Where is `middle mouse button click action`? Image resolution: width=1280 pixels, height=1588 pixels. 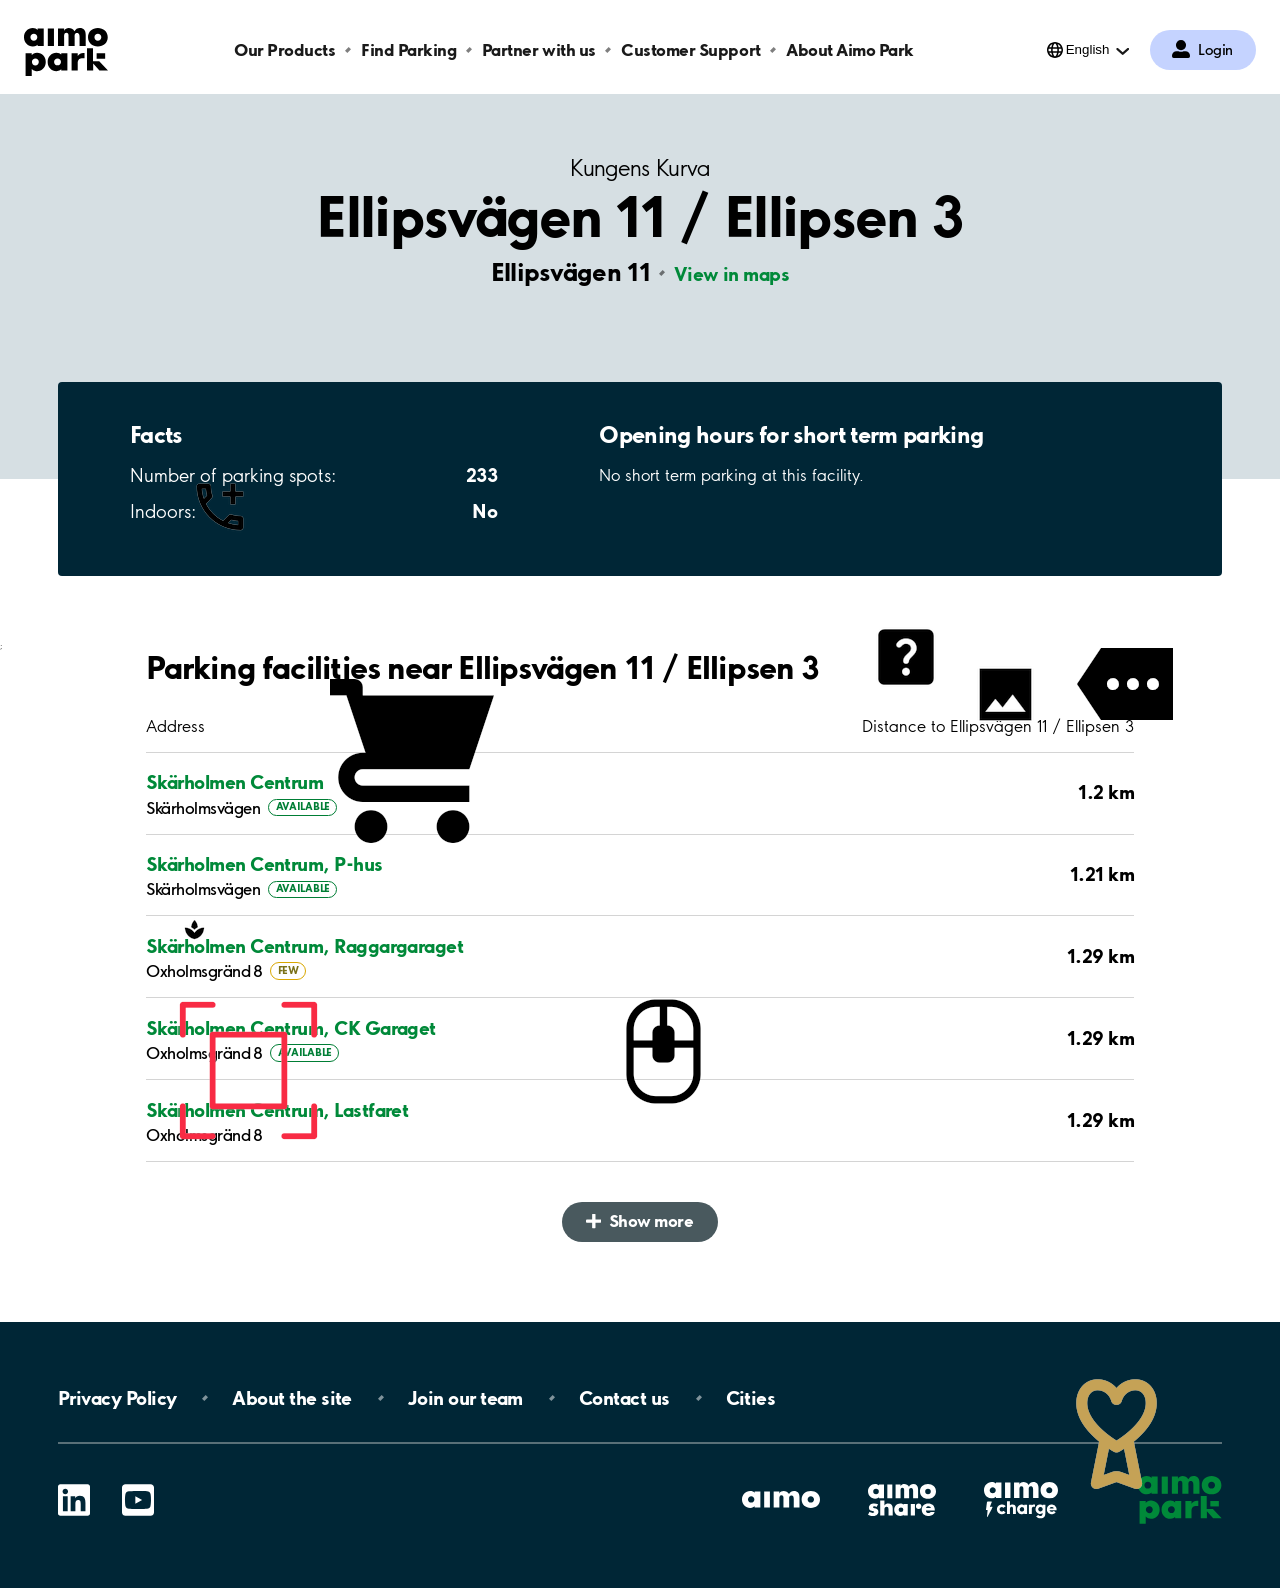
middle mouse button click action is located at coordinates (663, 1051).